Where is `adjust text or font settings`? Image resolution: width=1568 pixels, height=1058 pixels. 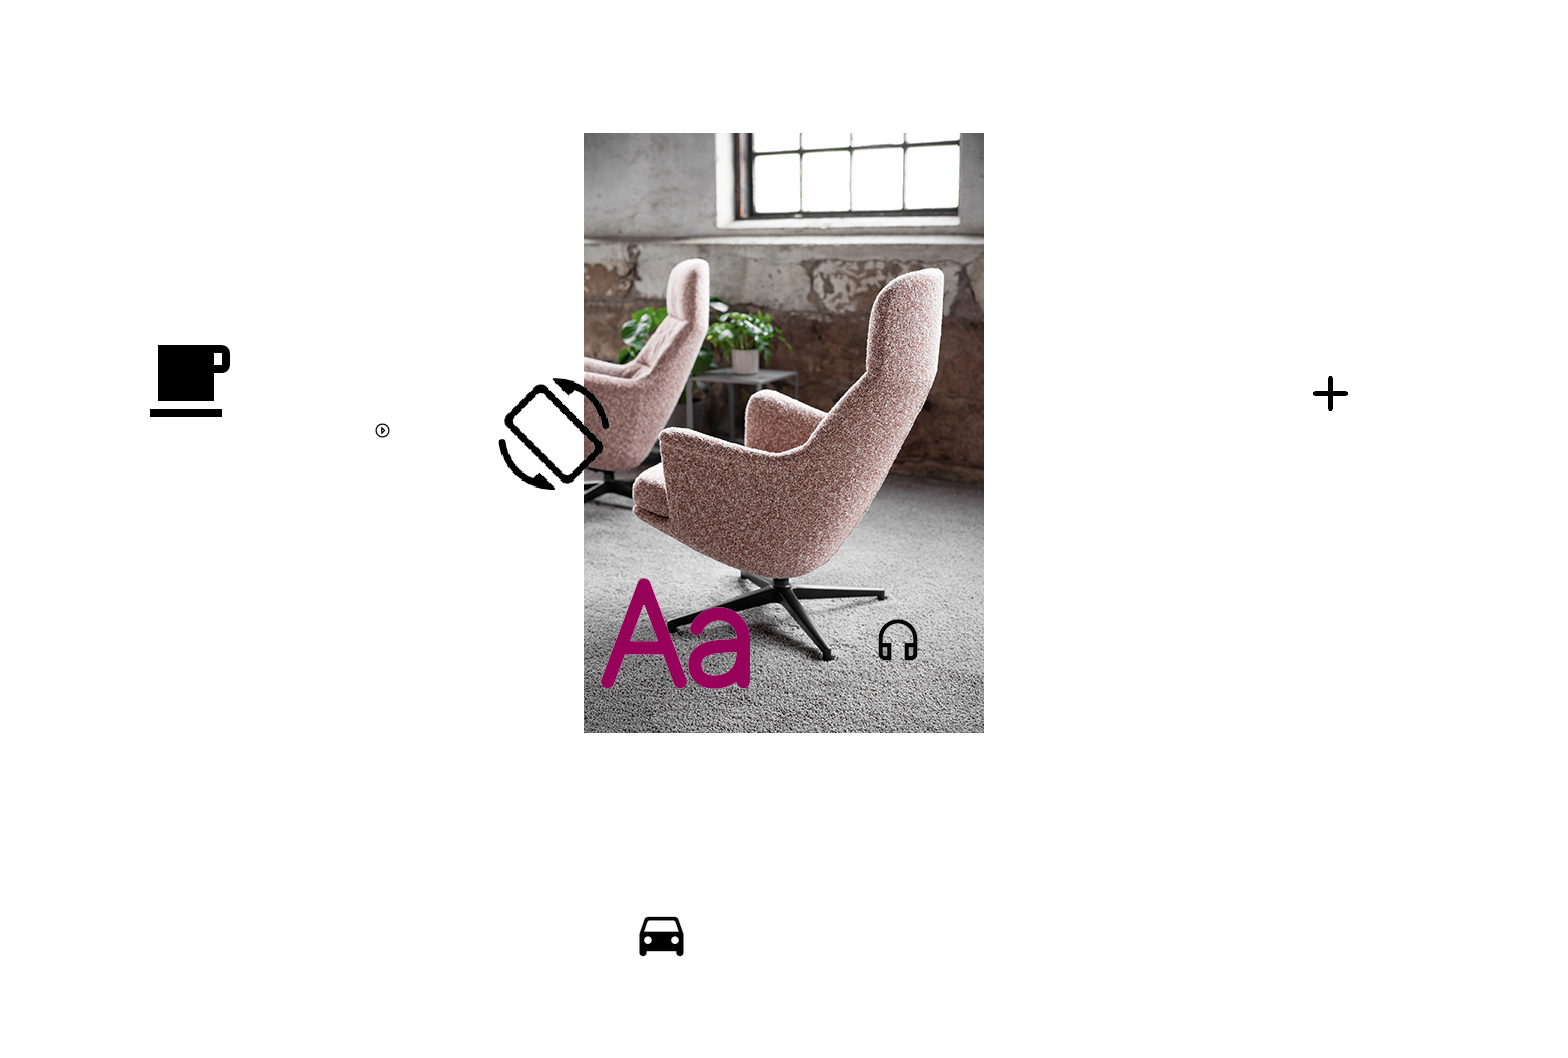 adjust text or font settings is located at coordinates (675, 633).